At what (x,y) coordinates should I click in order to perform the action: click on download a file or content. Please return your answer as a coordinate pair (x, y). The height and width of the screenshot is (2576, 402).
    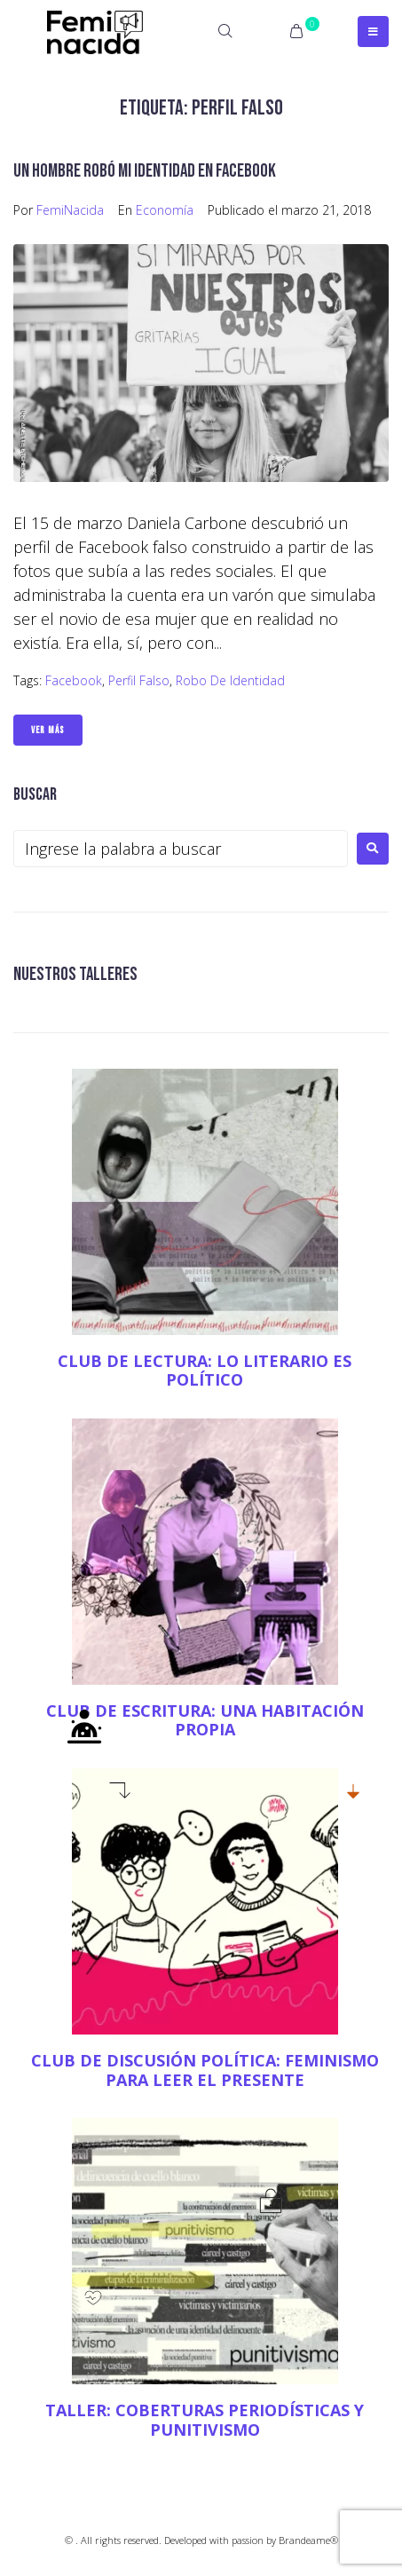
    Looking at the image, I should click on (353, 1791).